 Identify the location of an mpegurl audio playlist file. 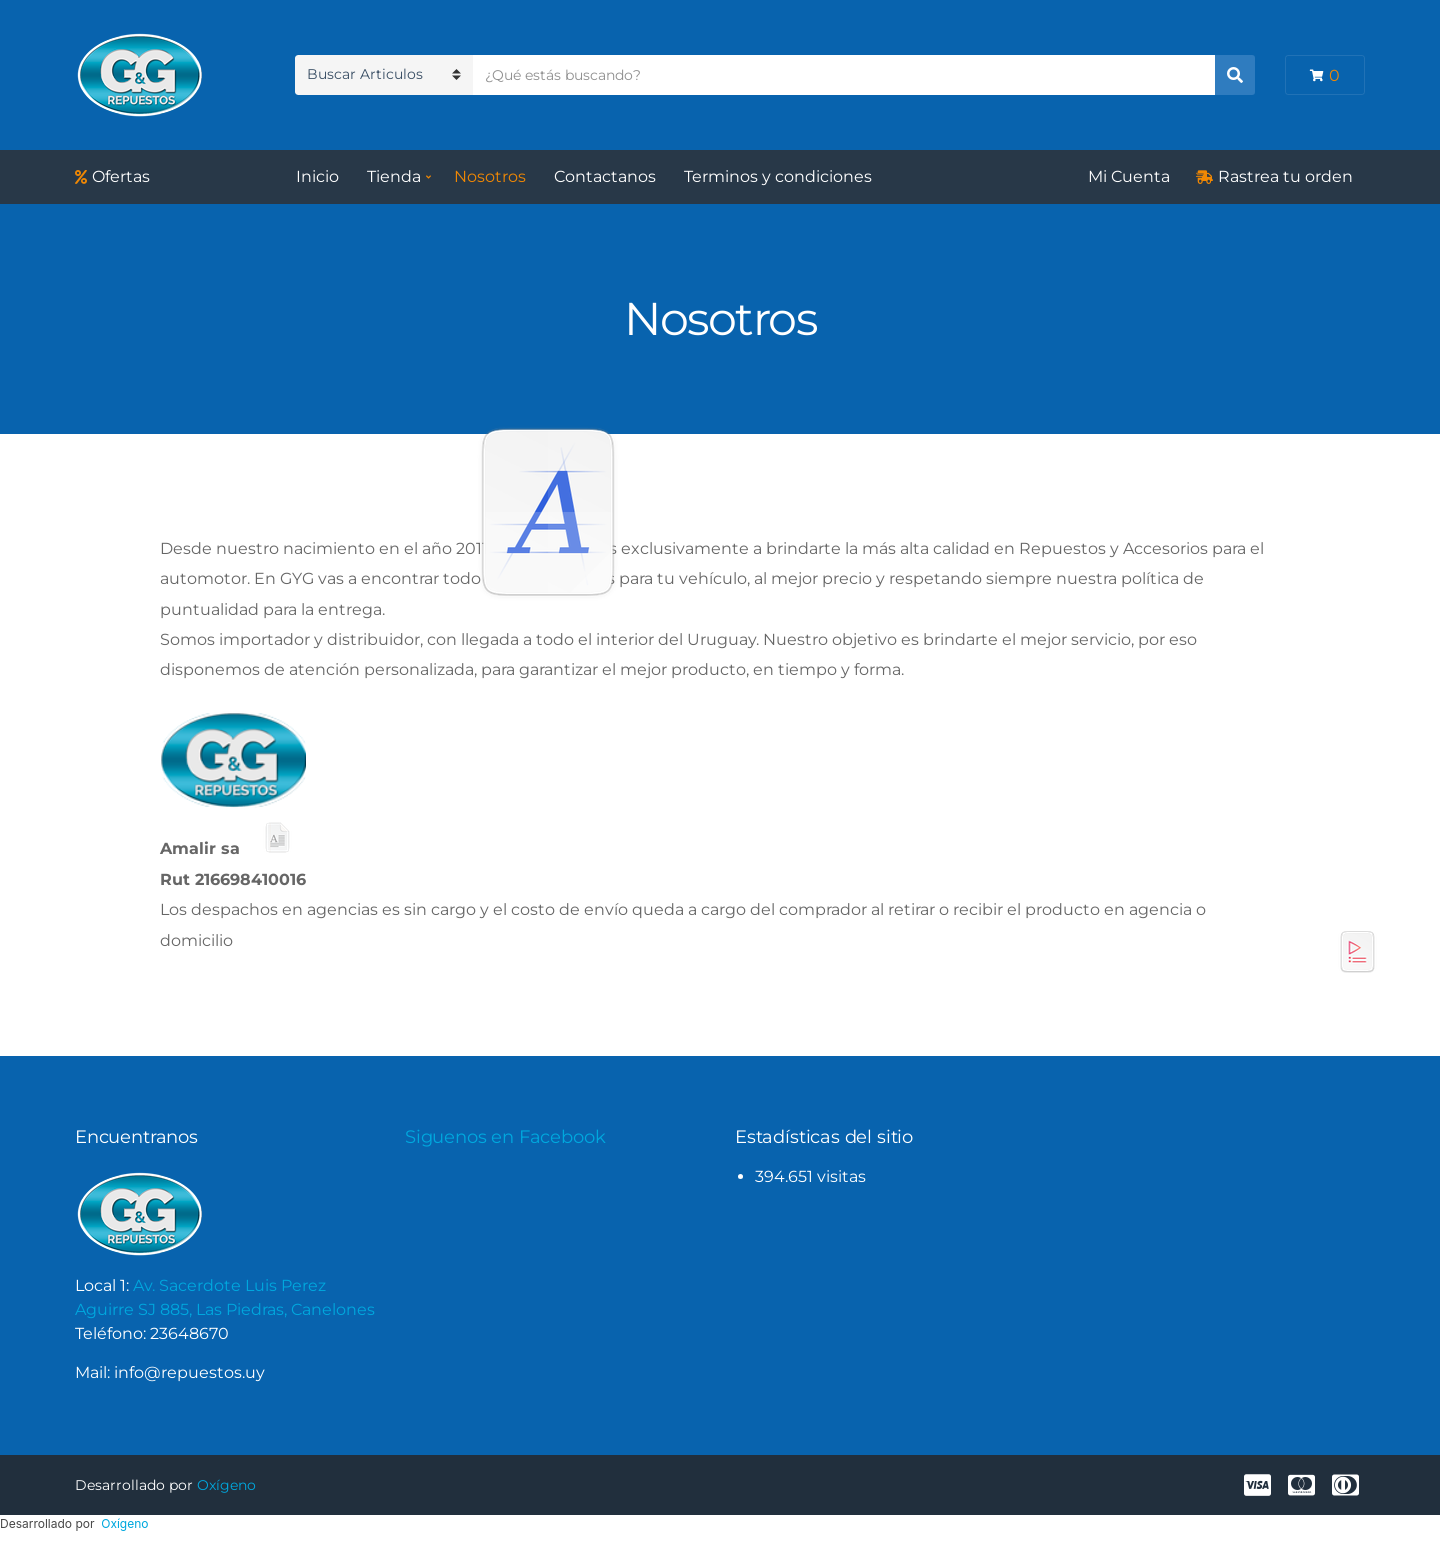
(1357, 951).